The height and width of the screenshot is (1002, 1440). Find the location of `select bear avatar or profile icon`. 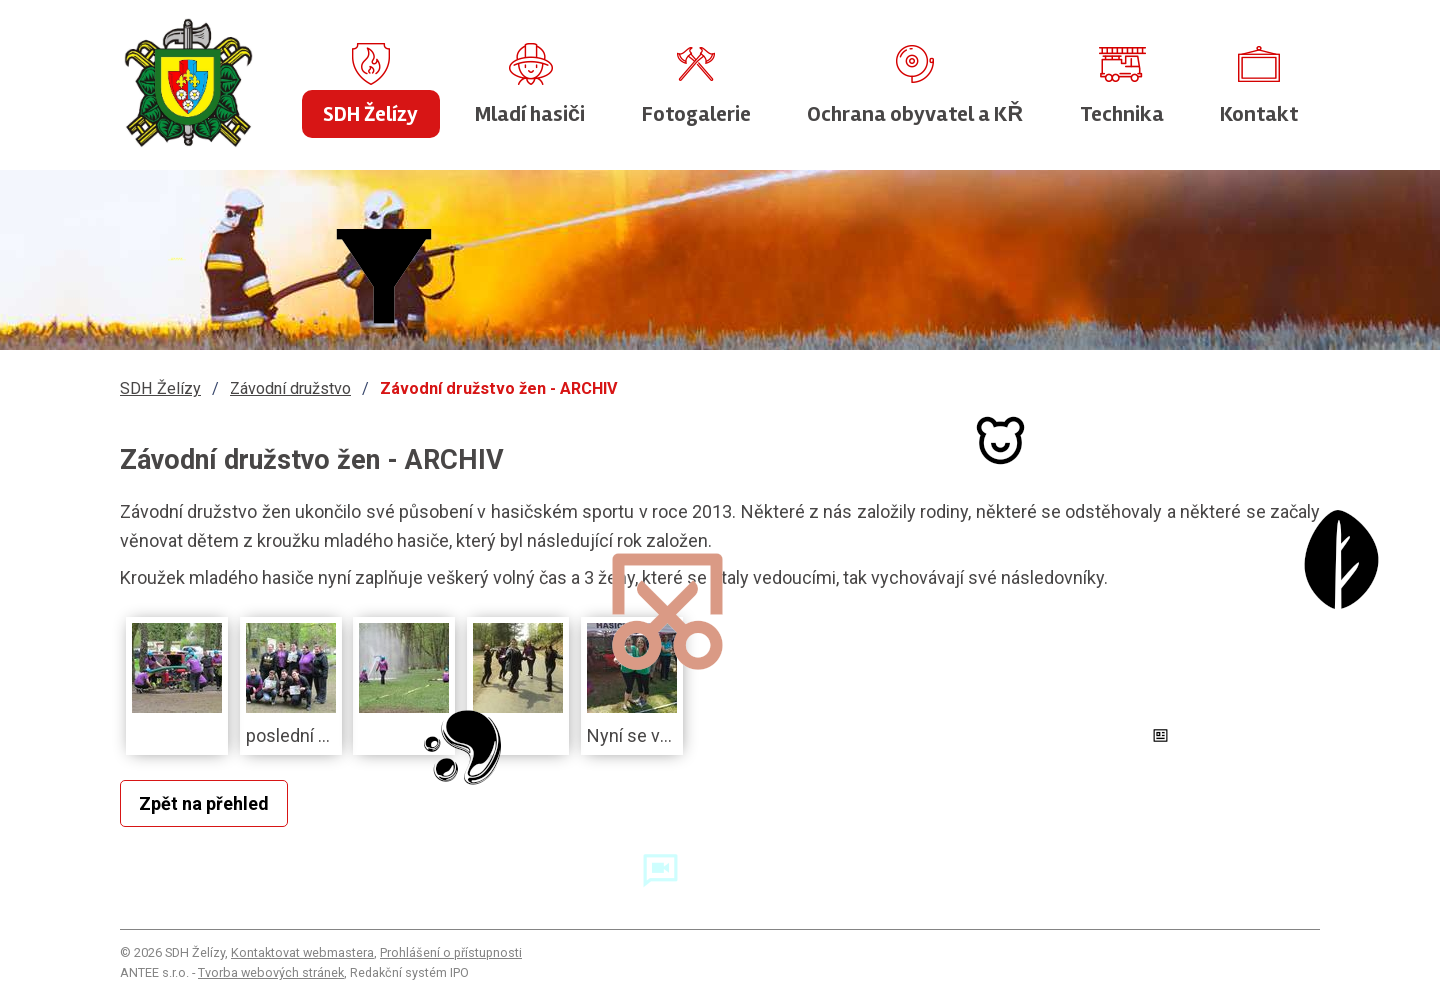

select bear avatar or profile icon is located at coordinates (1000, 440).